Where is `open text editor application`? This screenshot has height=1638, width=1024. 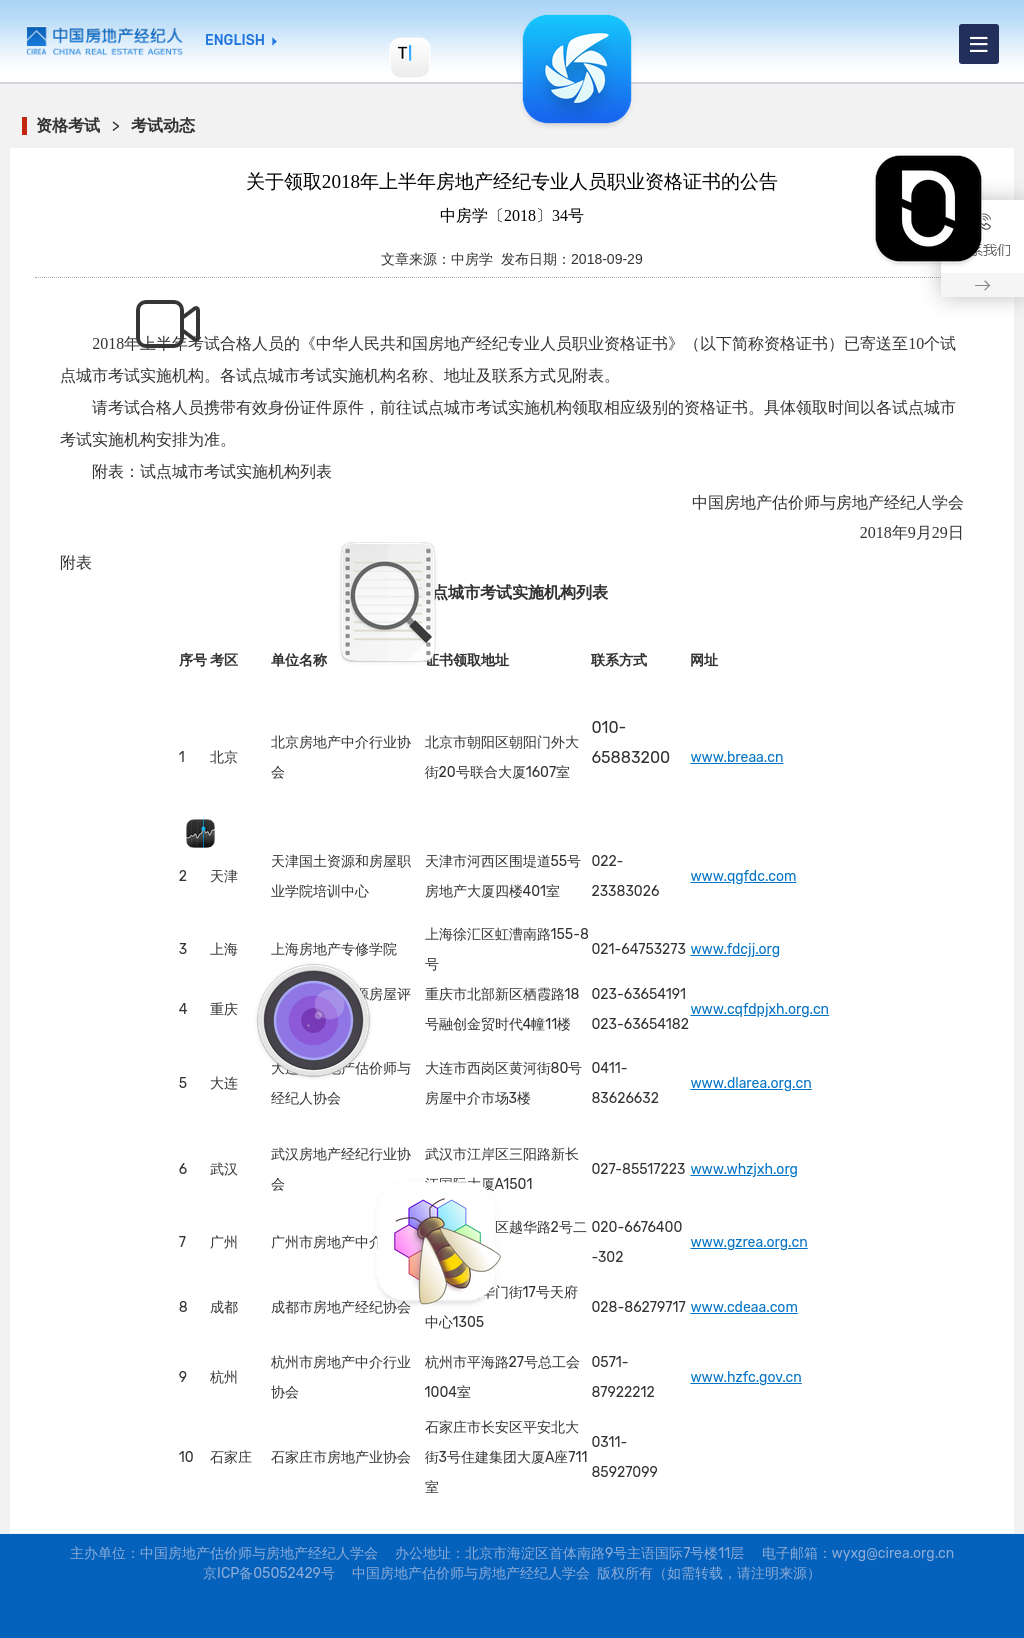 open text editor application is located at coordinates (410, 58).